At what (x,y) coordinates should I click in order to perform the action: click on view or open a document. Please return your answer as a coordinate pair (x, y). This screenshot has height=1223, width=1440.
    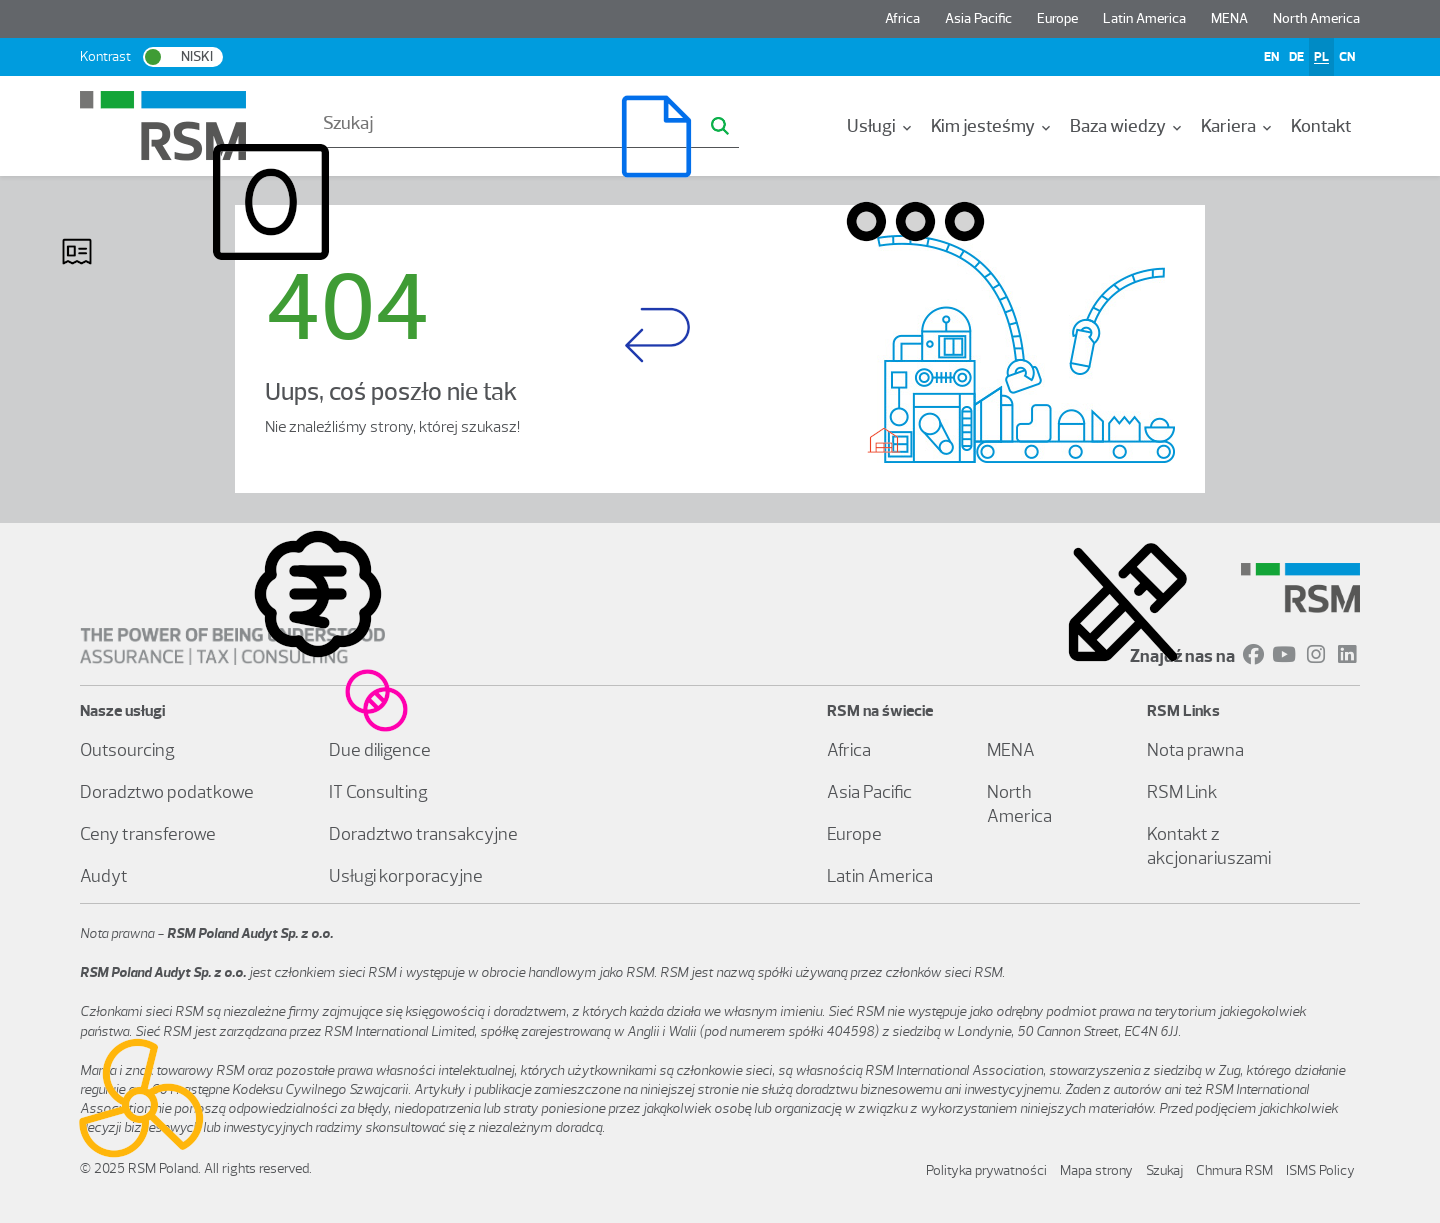
    Looking at the image, I should click on (656, 136).